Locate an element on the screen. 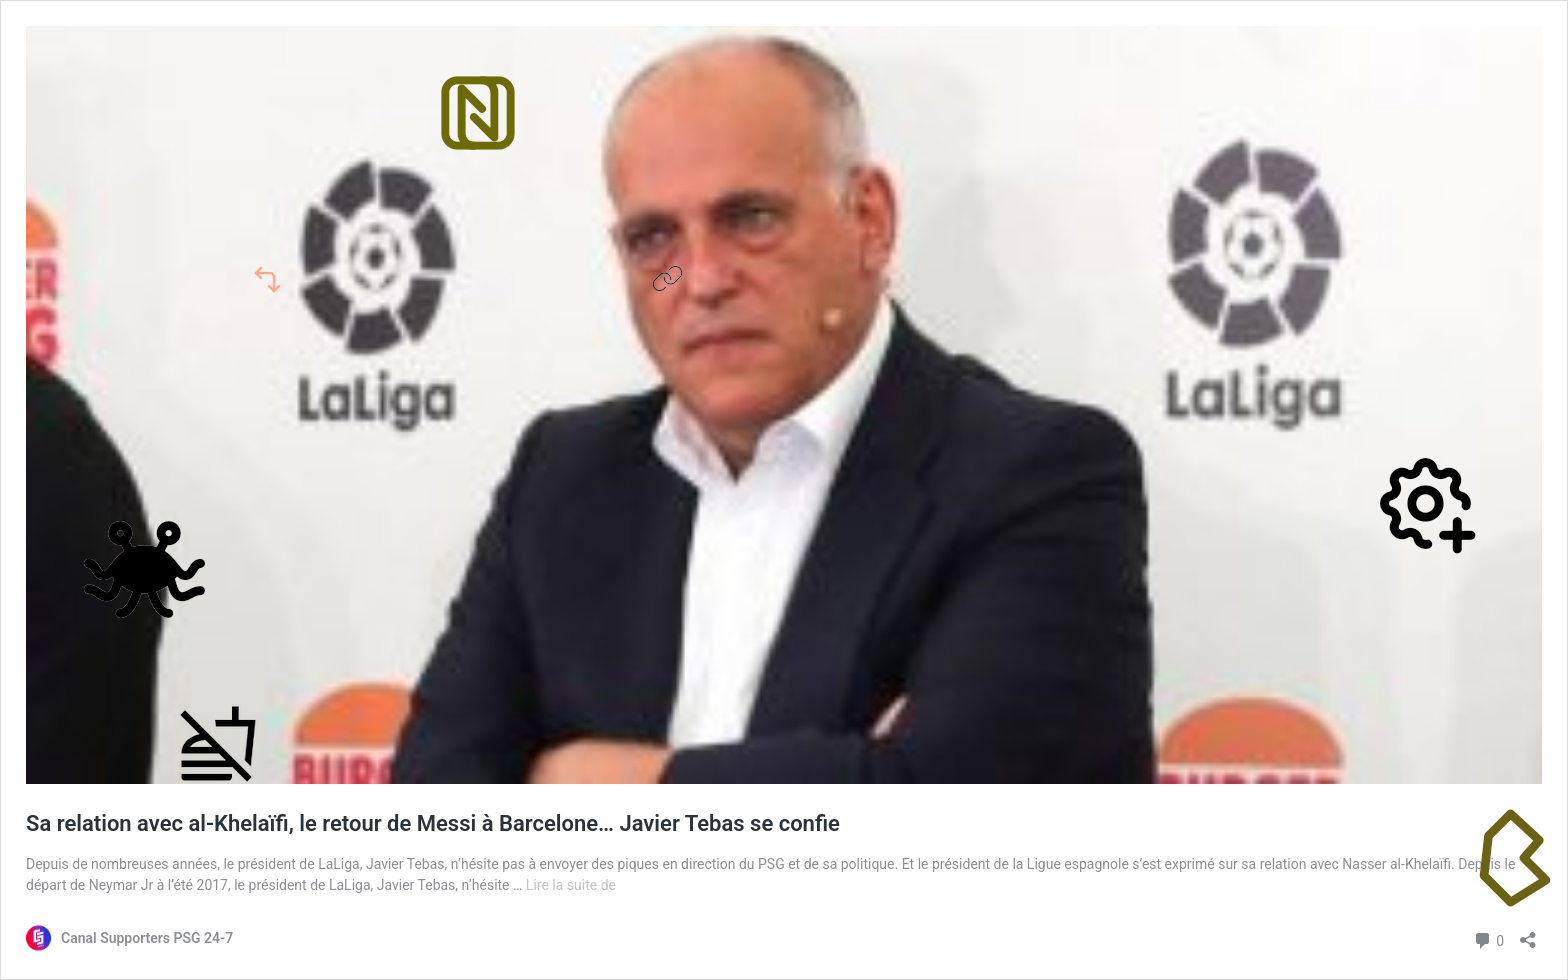  tap to enable NFC for contactless payments is located at coordinates (478, 113).